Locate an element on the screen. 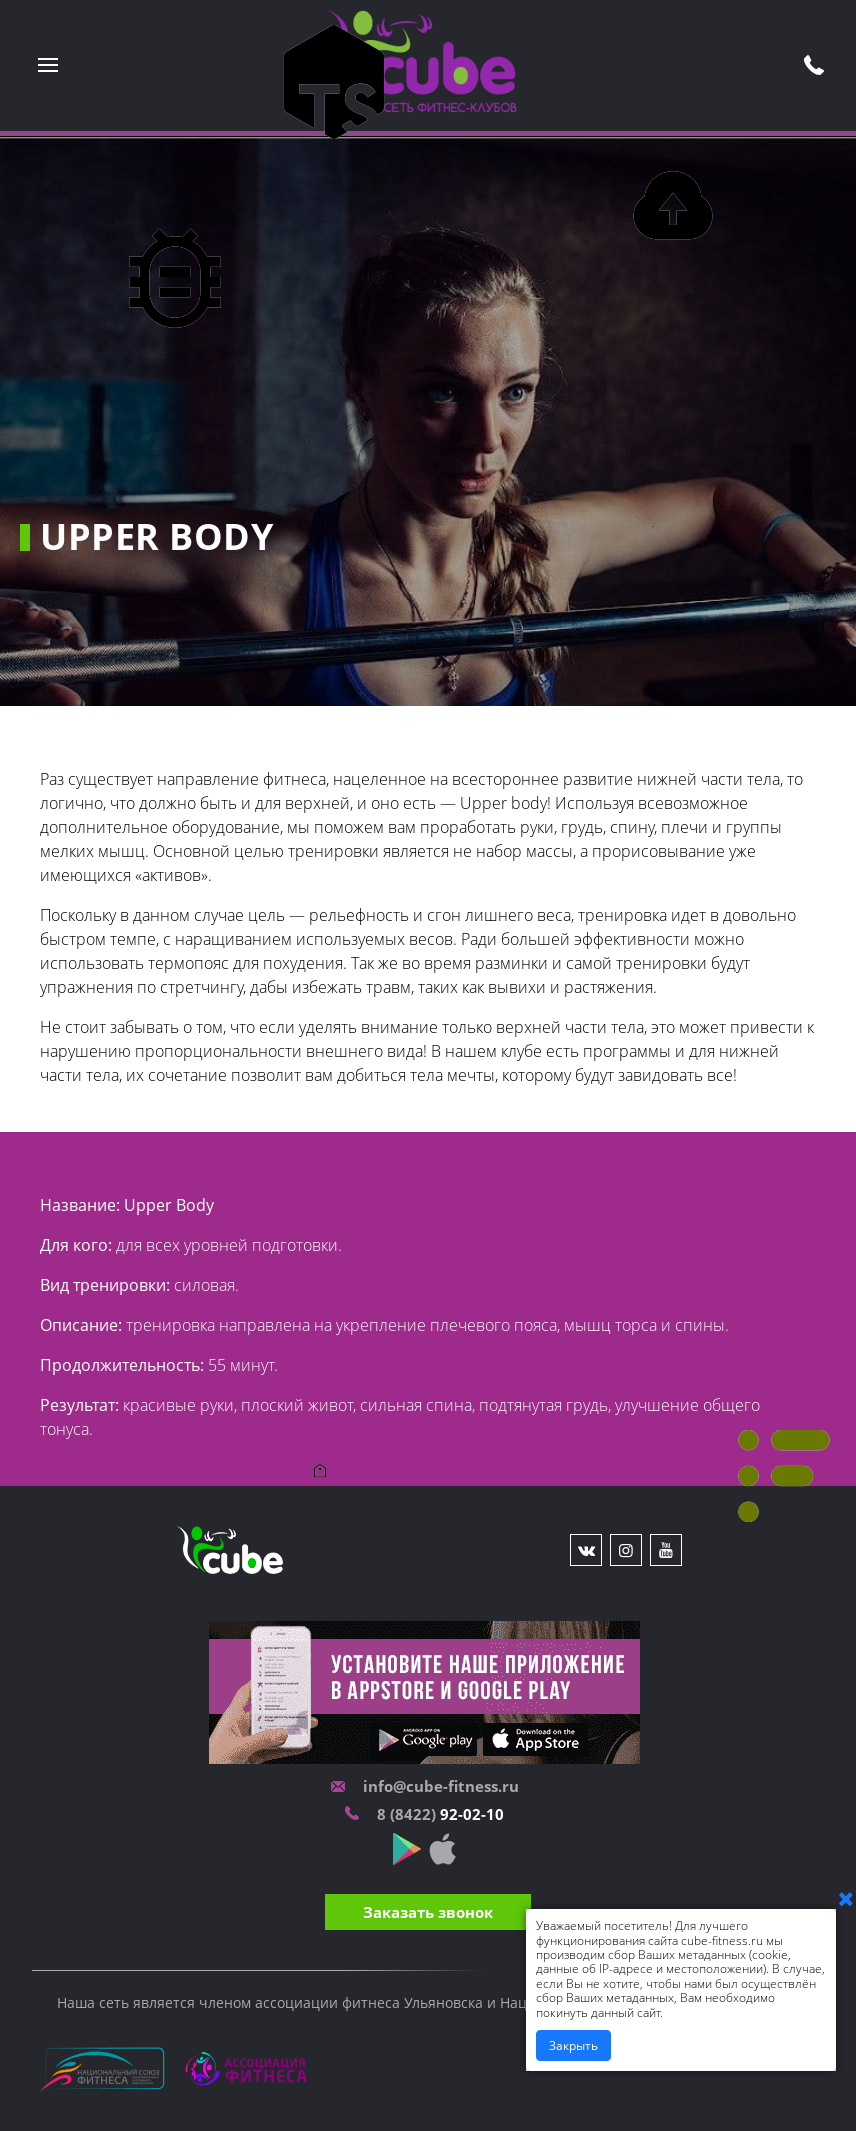 This screenshot has width=856, height=2131. view product pricing or discounts is located at coordinates (320, 1471).